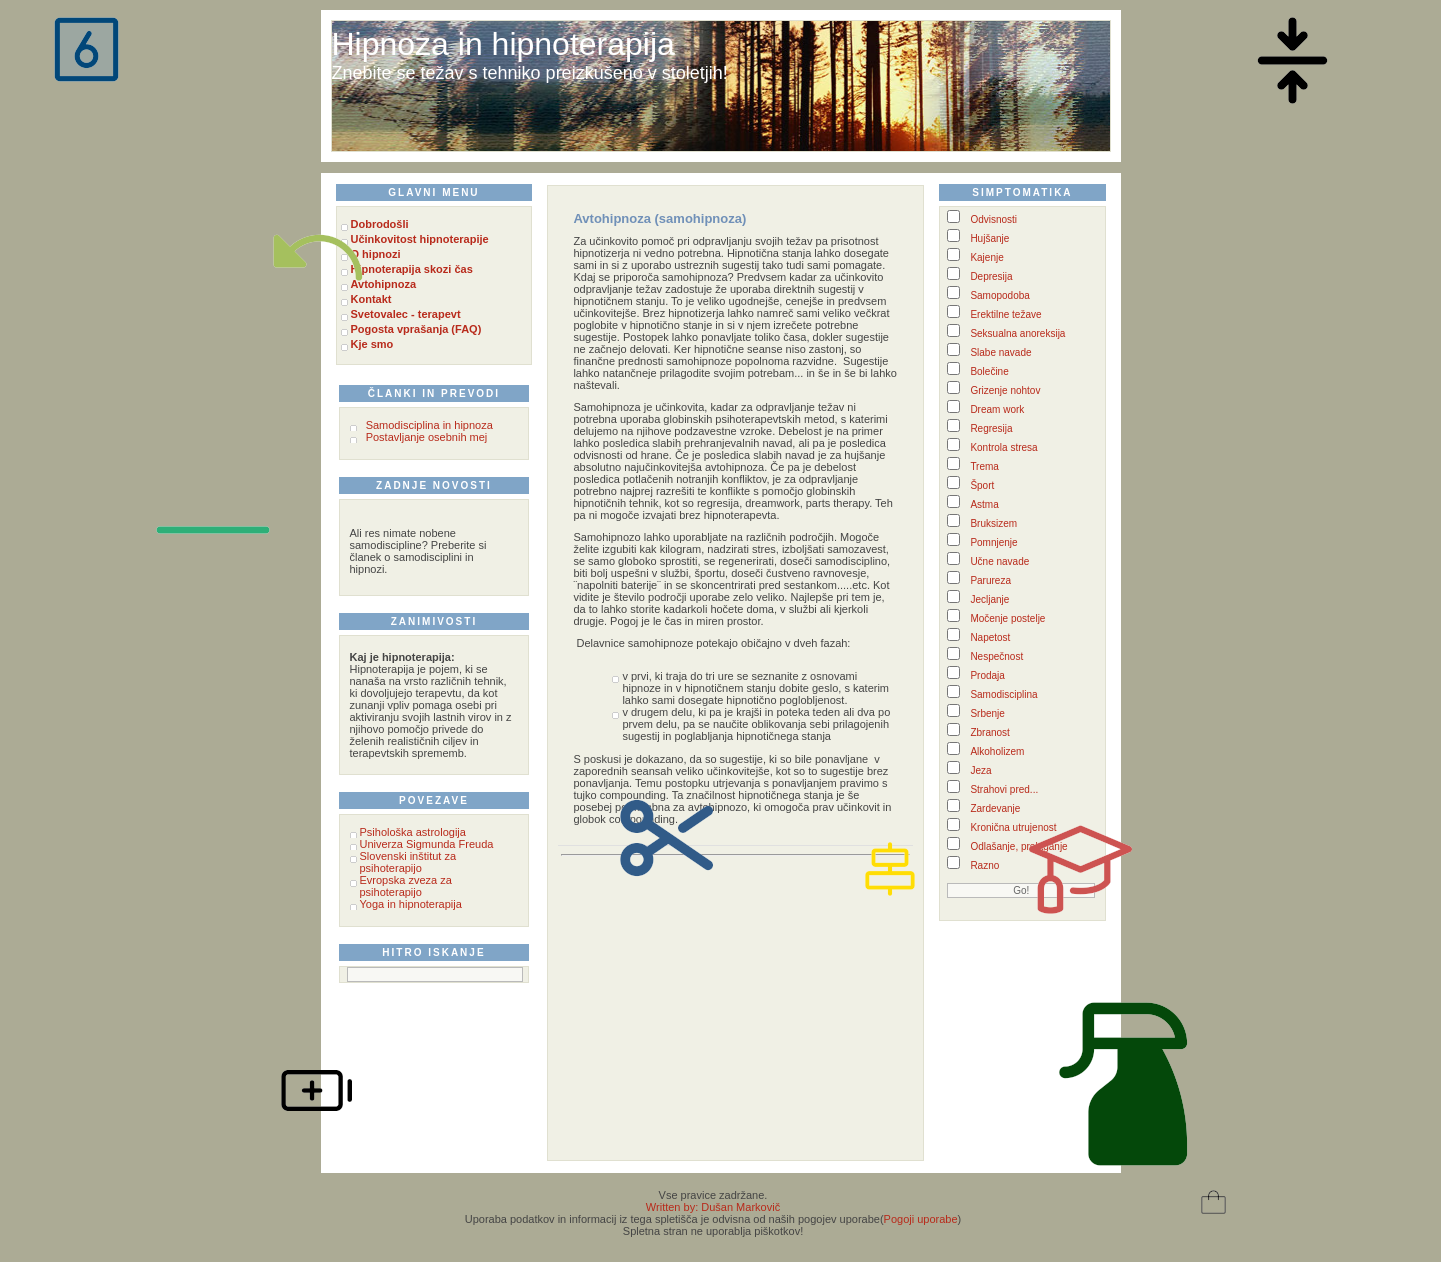  What do you see at coordinates (890, 869) in the screenshot?
I see `align objects to horizontal center` at bounding box center [890, 869].